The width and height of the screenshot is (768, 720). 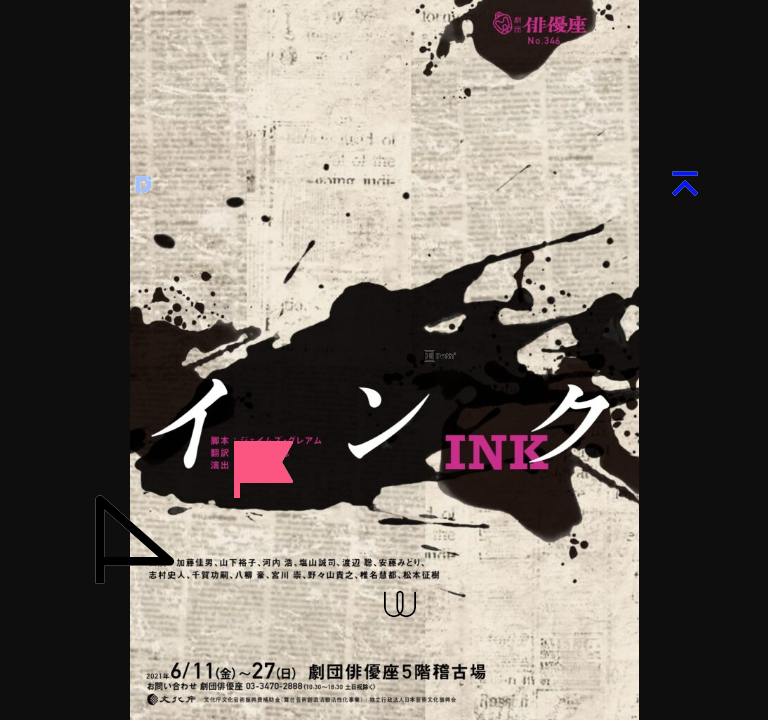 I want to click on open wire messaging app, so click(x=400, y=604).